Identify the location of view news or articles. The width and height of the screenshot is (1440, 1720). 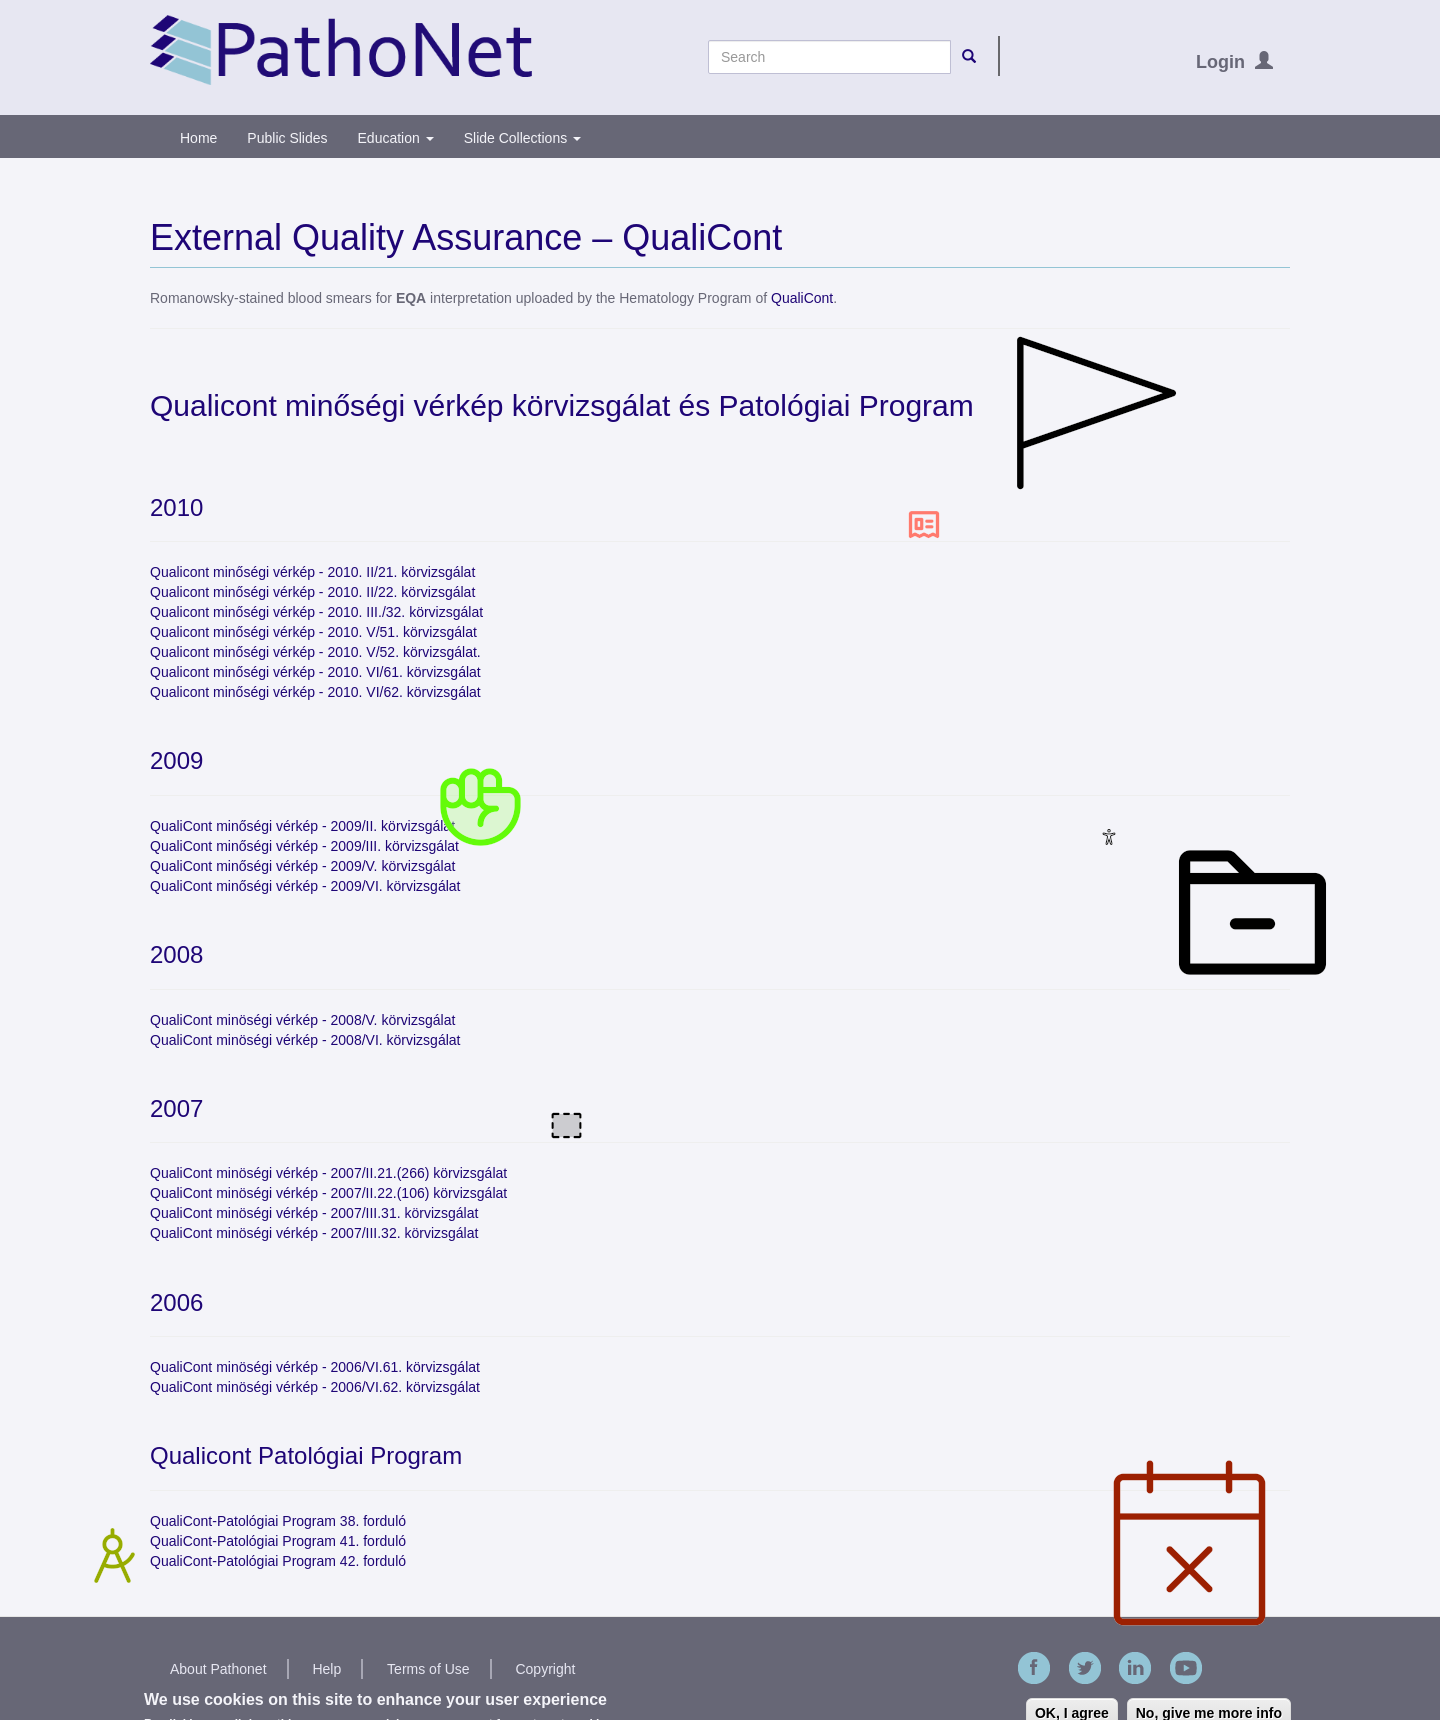
(924, 524).